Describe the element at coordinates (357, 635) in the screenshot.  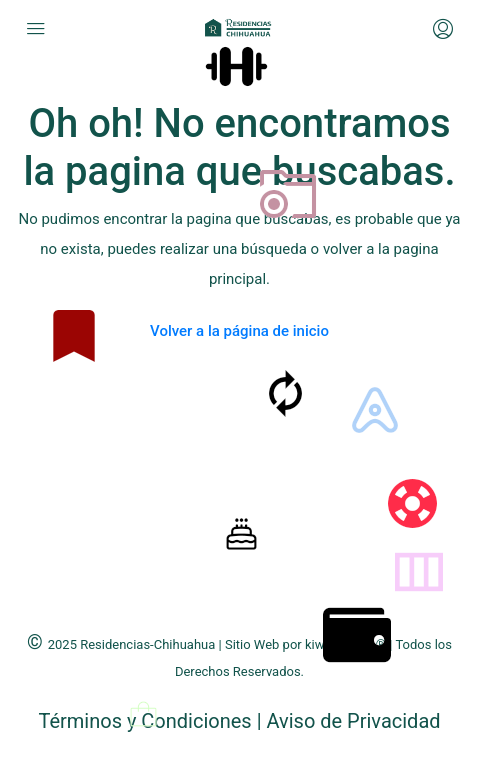
I see `access your wallet or payment methods` at that location.